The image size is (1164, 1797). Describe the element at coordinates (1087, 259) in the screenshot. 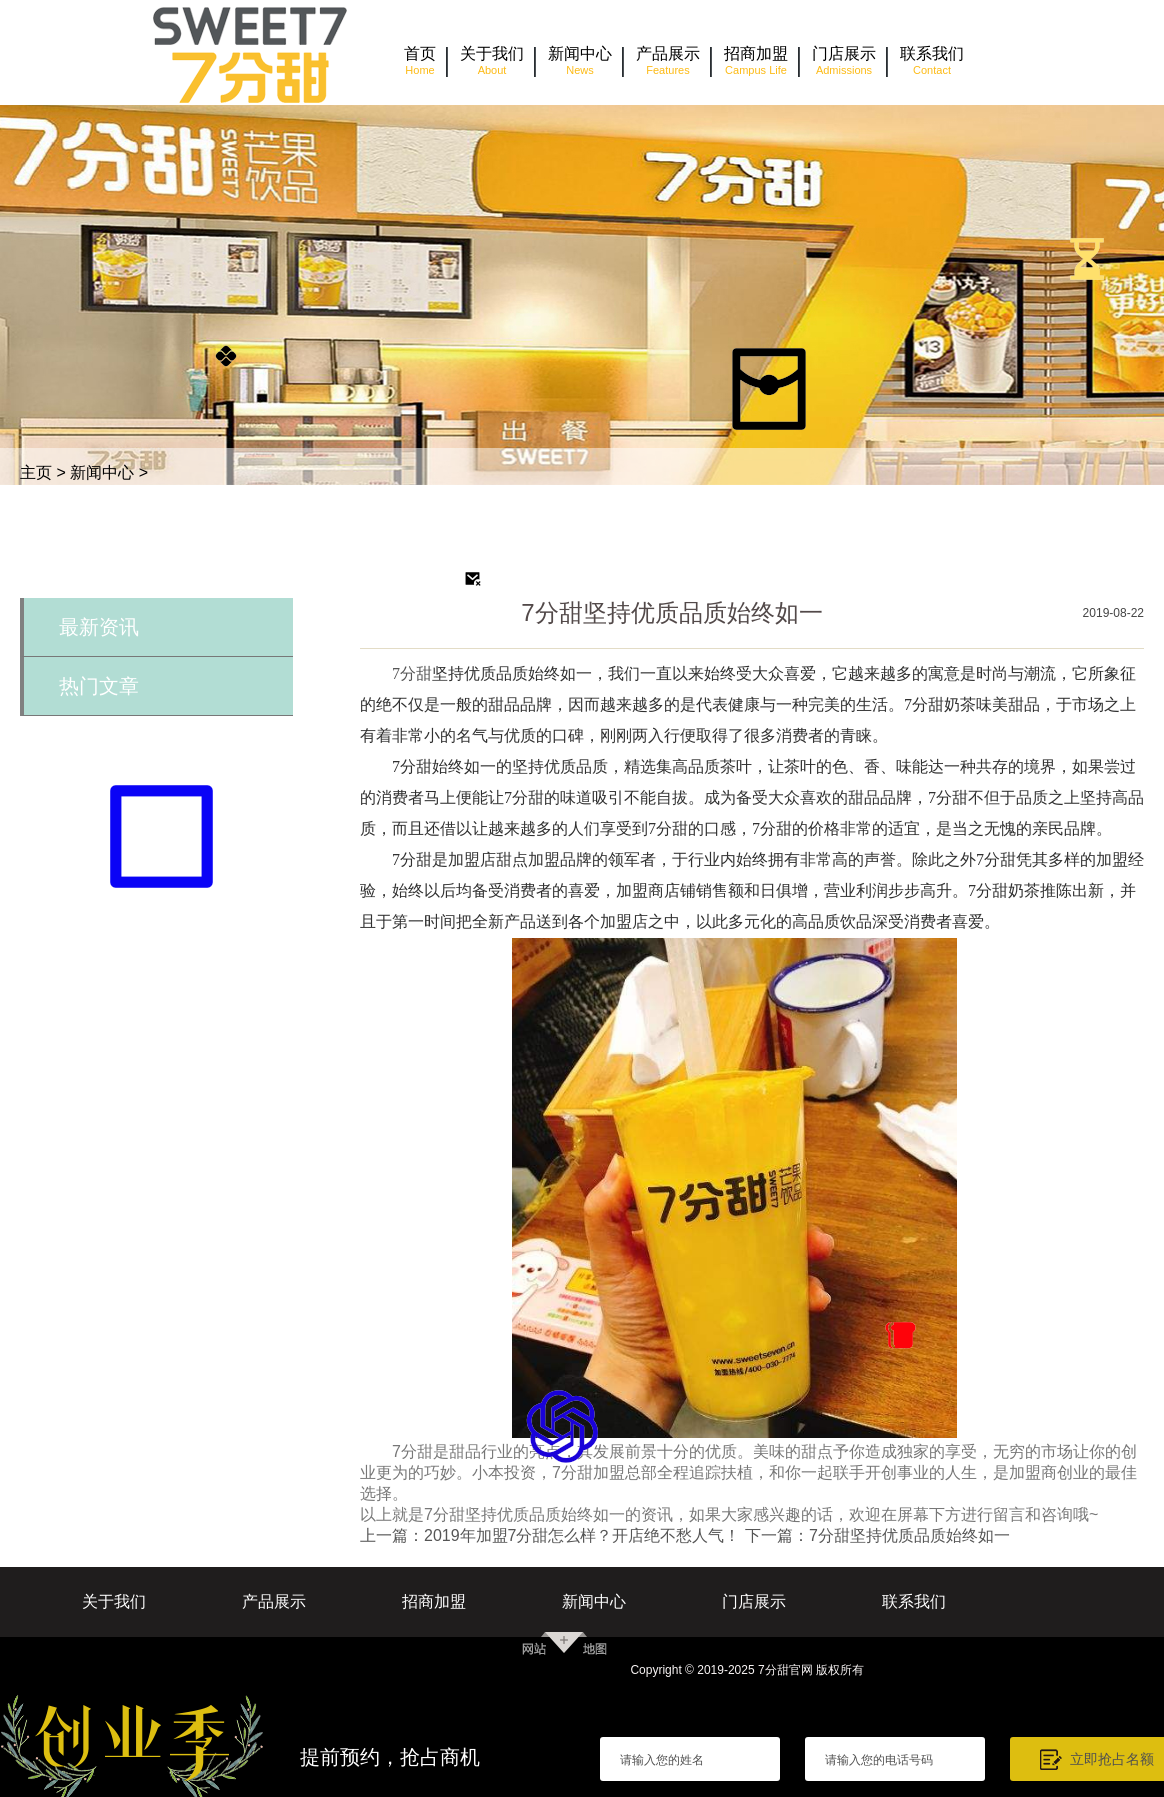

I see `indicates a process is loading or in progress` at that location.